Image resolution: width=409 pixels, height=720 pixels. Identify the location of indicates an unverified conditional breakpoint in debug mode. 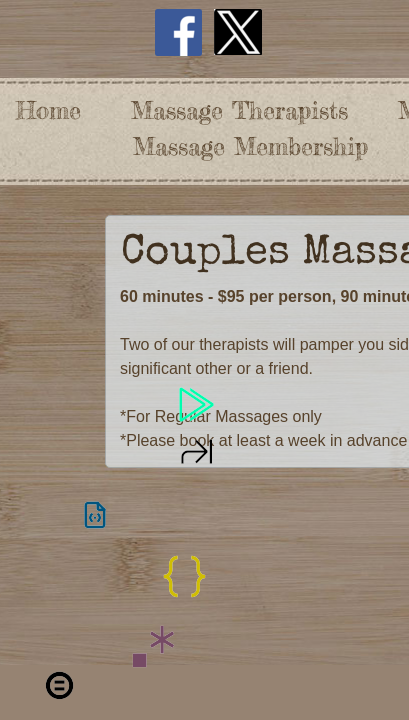
(59, 685).